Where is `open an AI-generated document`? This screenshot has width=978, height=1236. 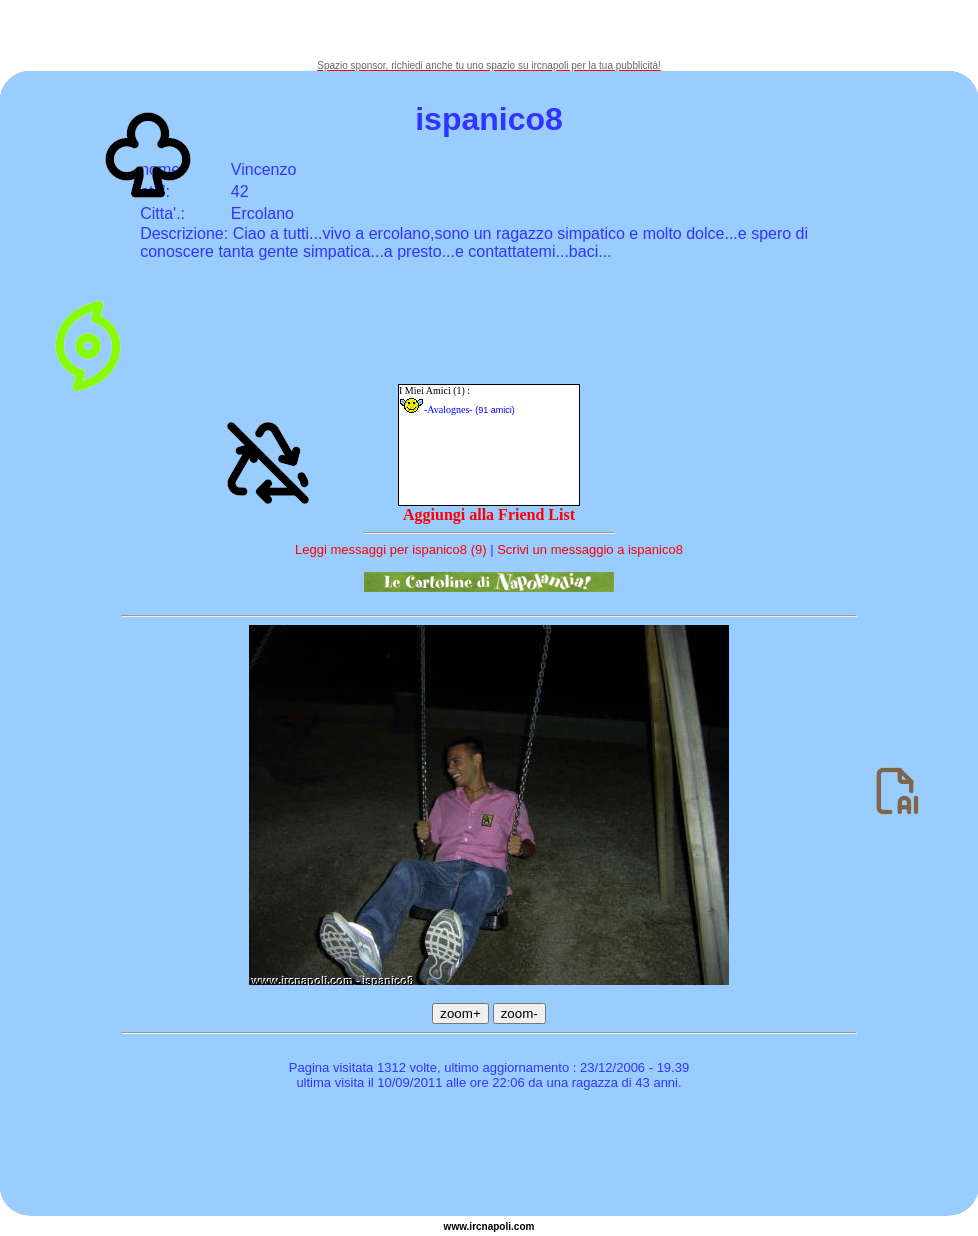
open an AI-generated document is located at coordinates (895, 791).